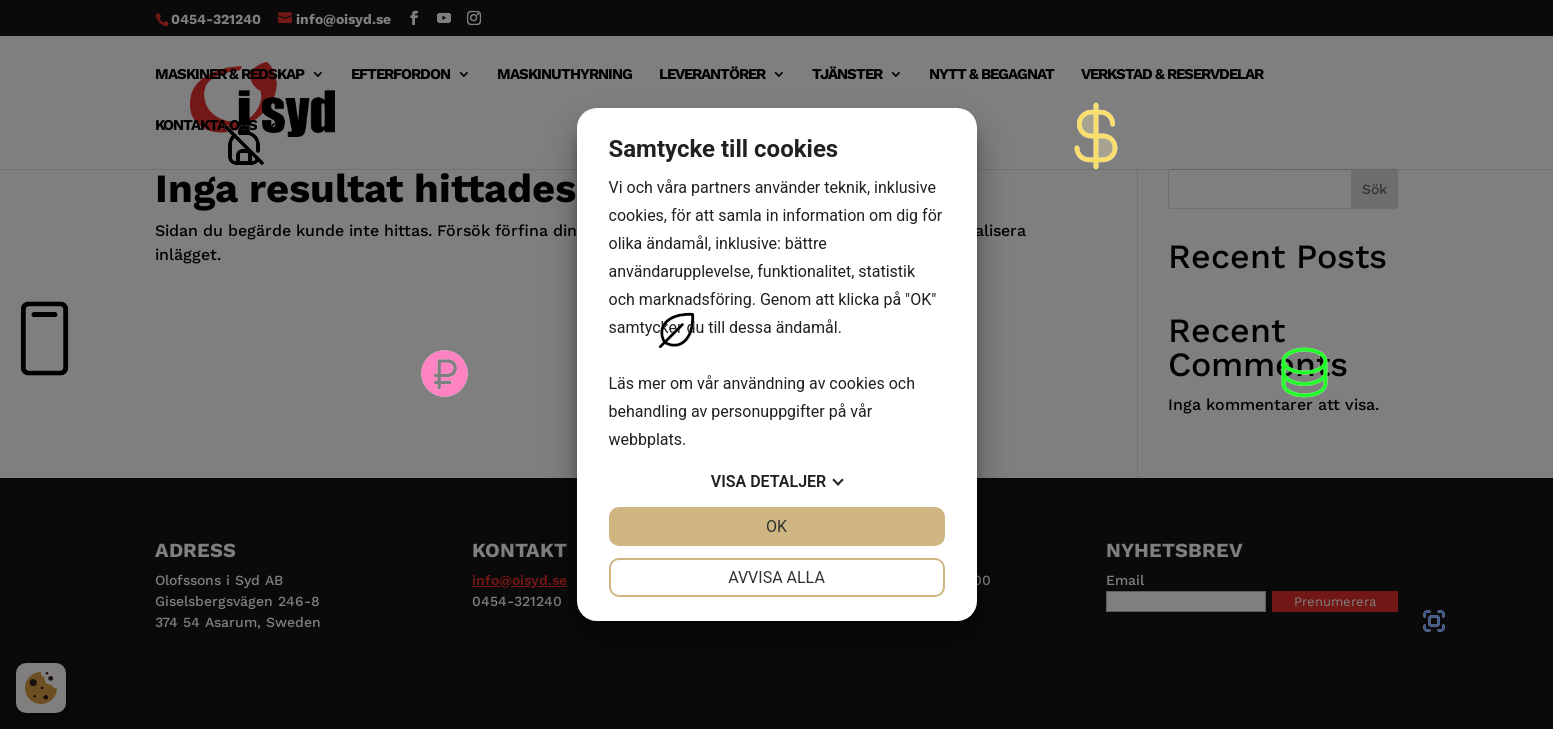 This screenshot has height=729, width=1553. I want to click on view eco-friendly or sustainable options, so click(676, 330).